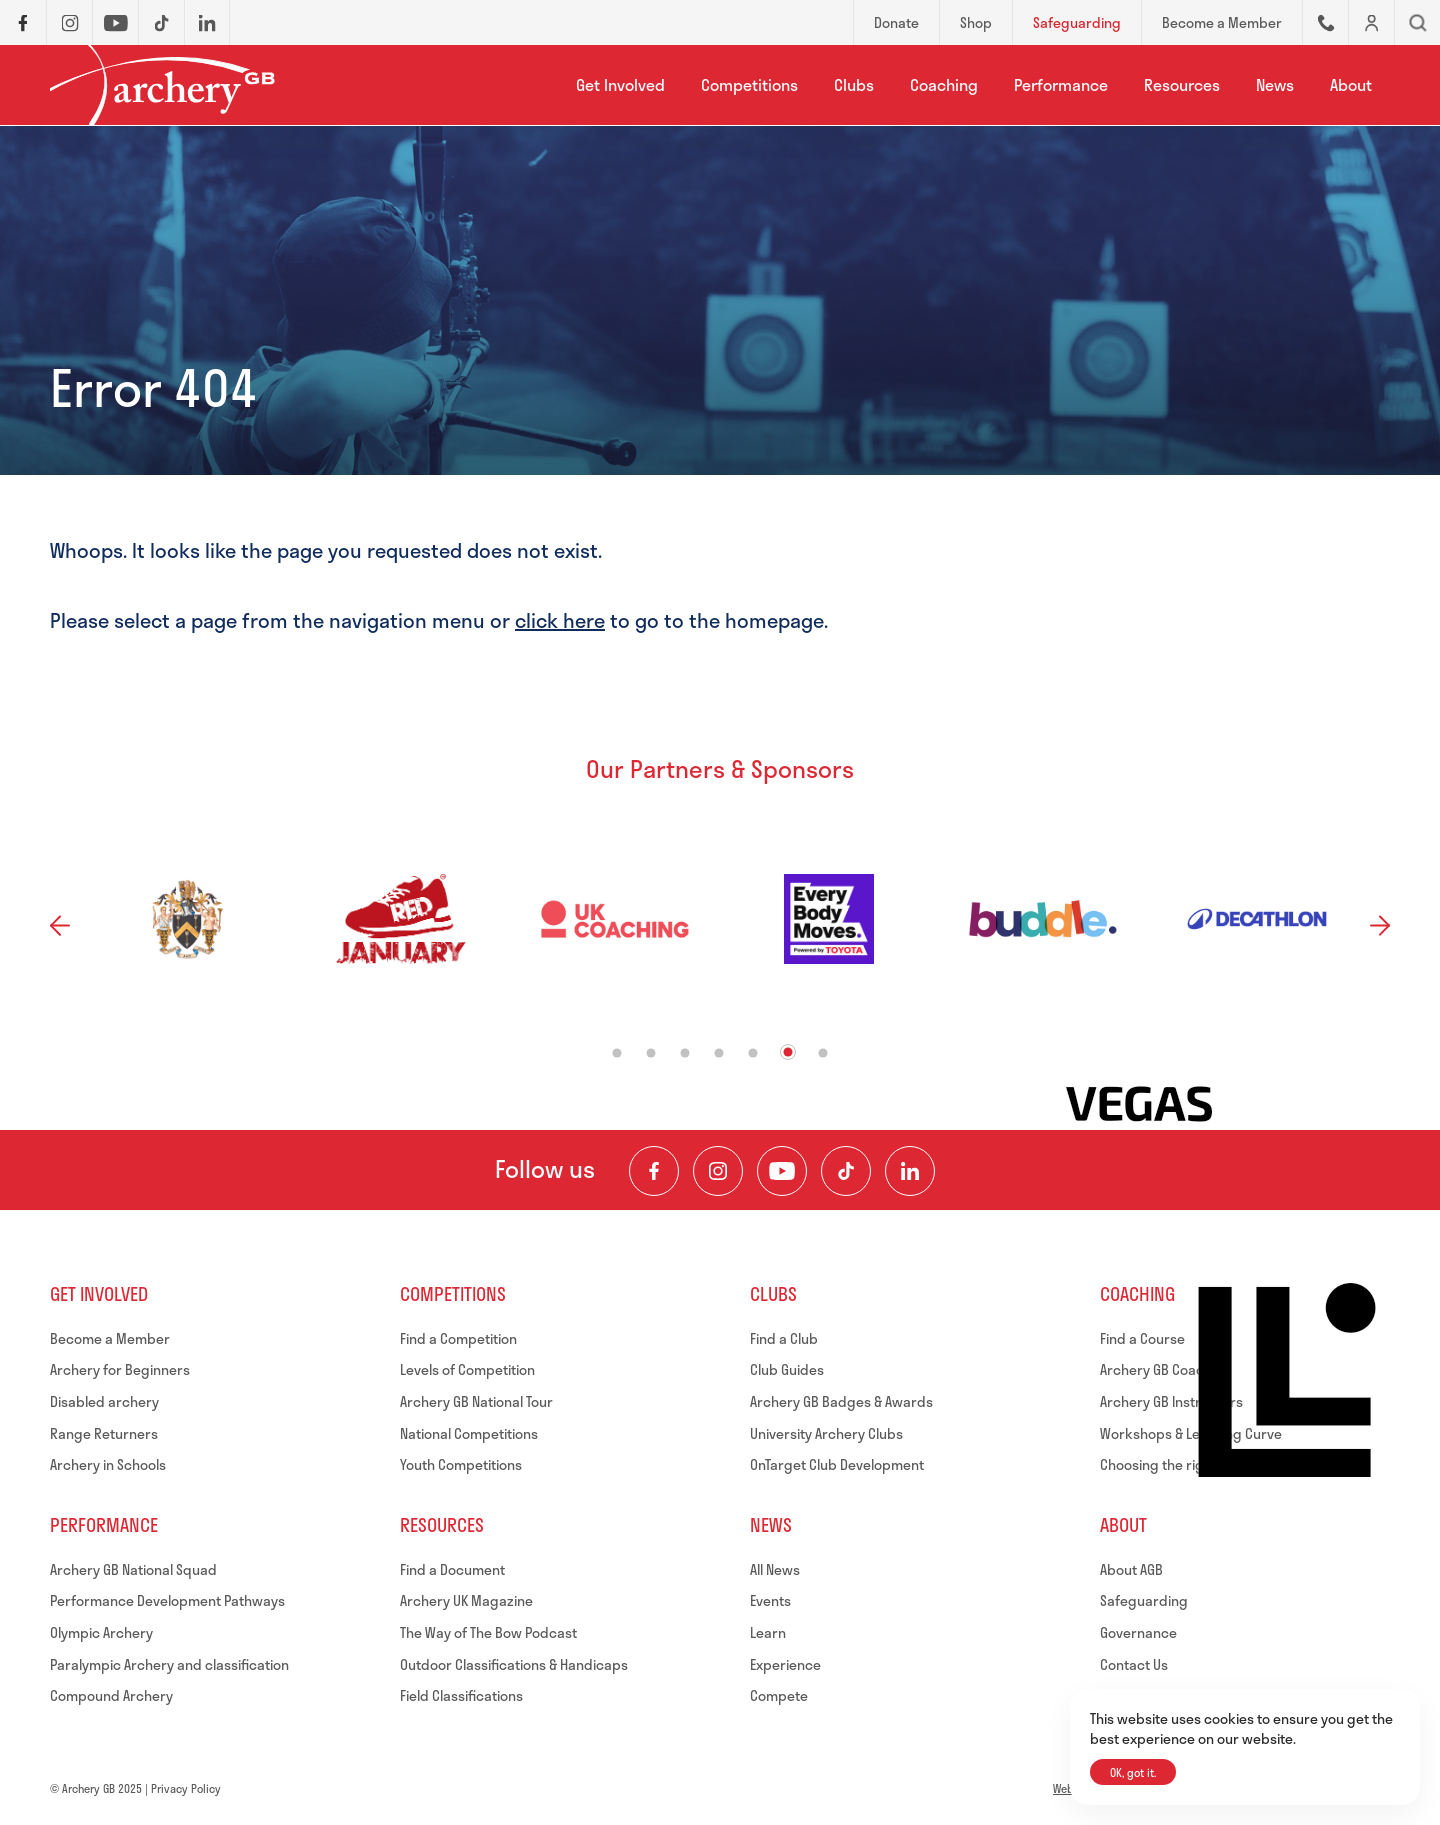 Image resolution: width=1440 pixels, height=1825 pixels. What do you see at coordinates (1139, 1104) in the screenshot?
I see `vegas creative software brand logo` at bounding box center [1139, 1104].